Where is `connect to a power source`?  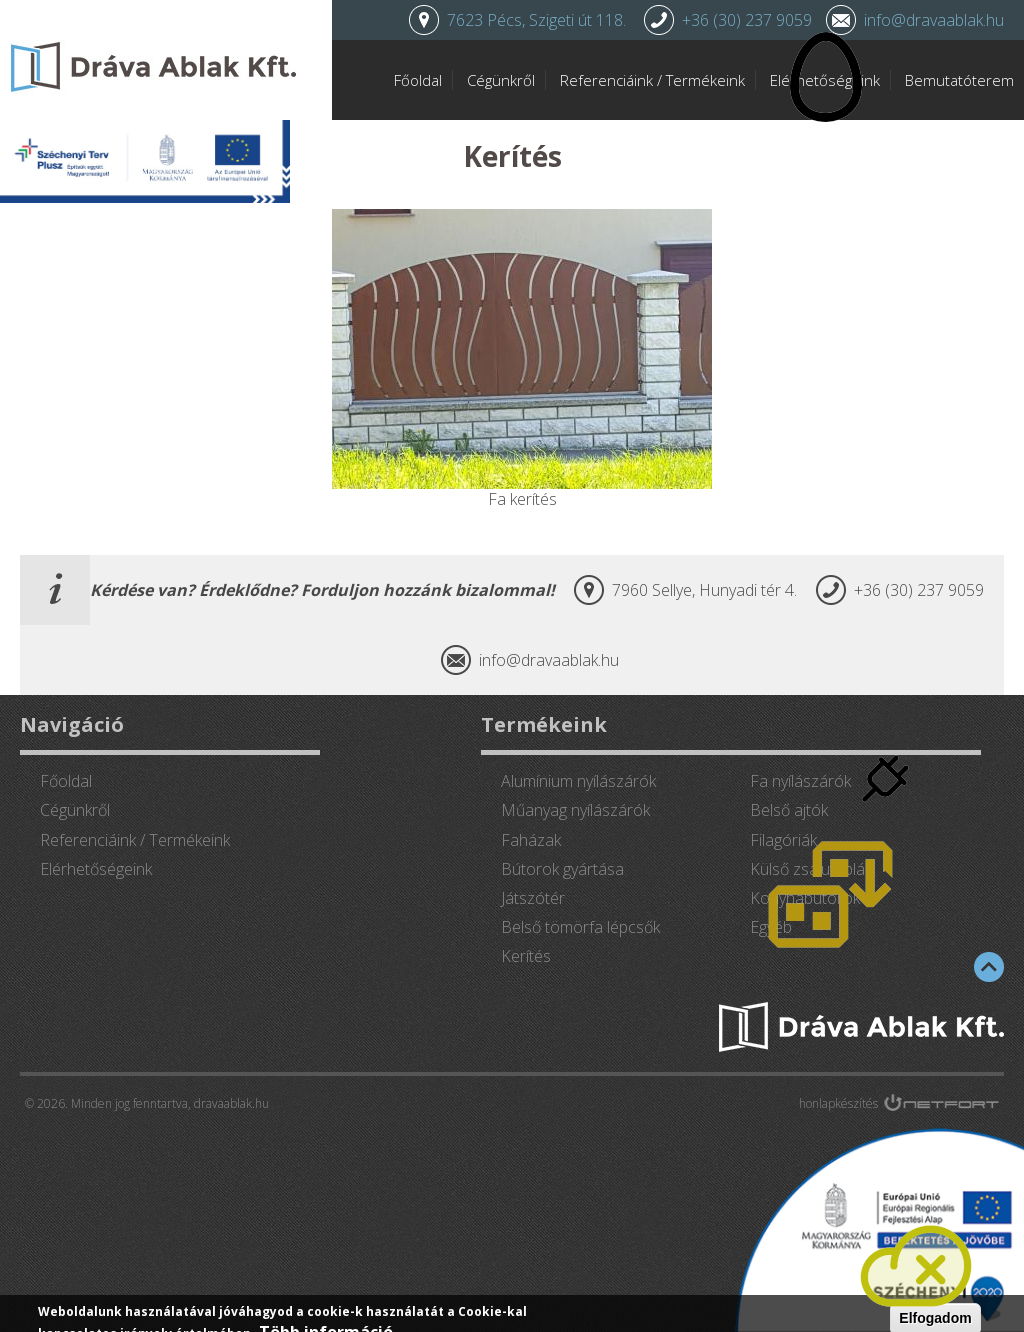
connect to a power source is located at coordinates (884, 779).